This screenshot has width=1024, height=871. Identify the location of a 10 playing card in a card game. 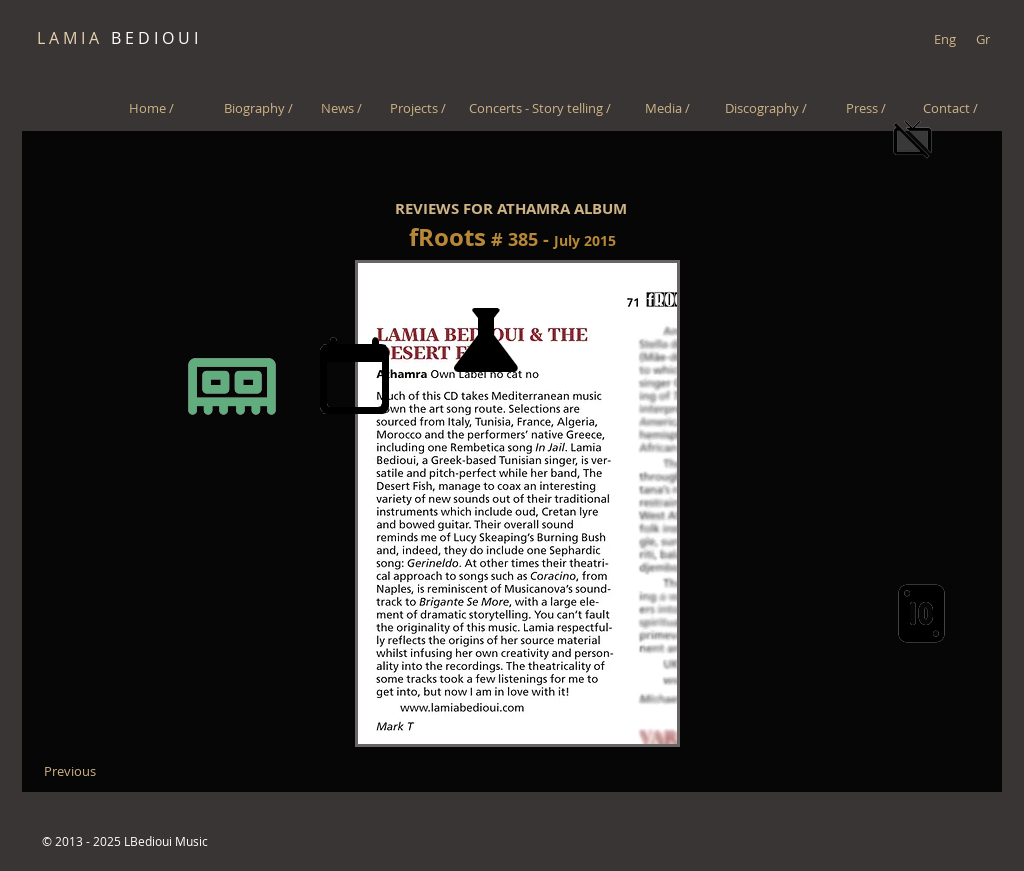
(921, 613).